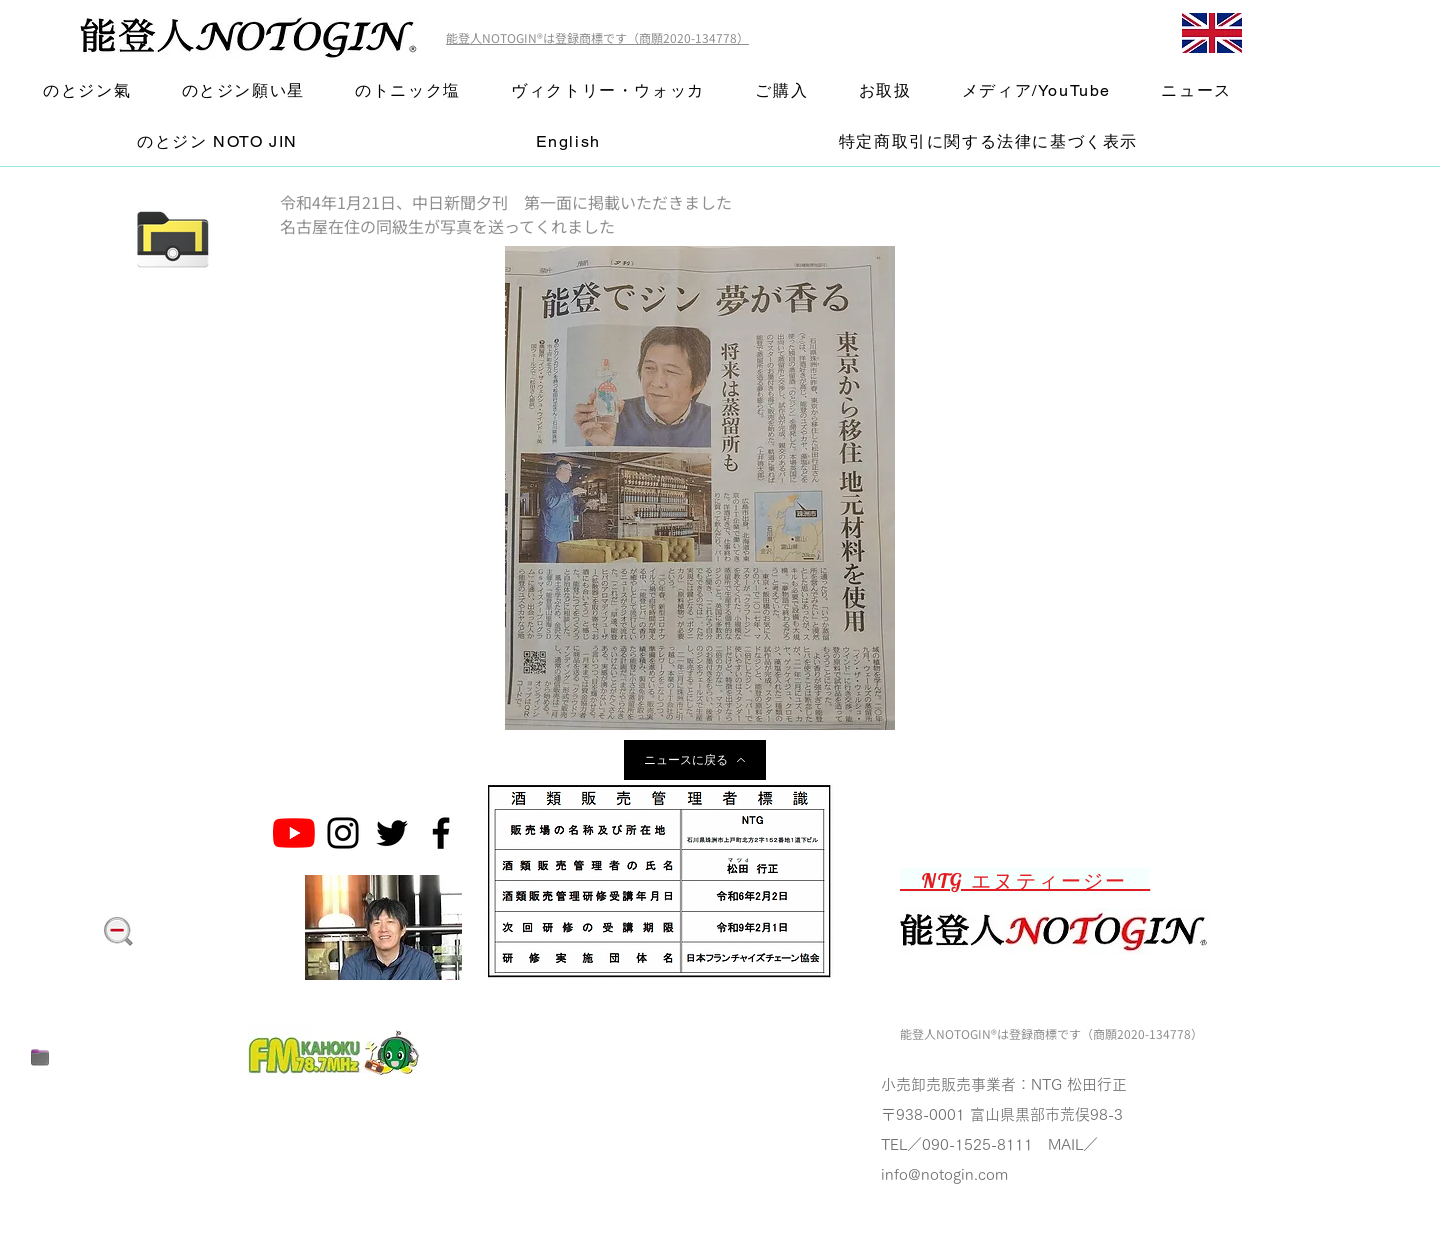  I want to click on open a folder or directory, so click(40, 1057).